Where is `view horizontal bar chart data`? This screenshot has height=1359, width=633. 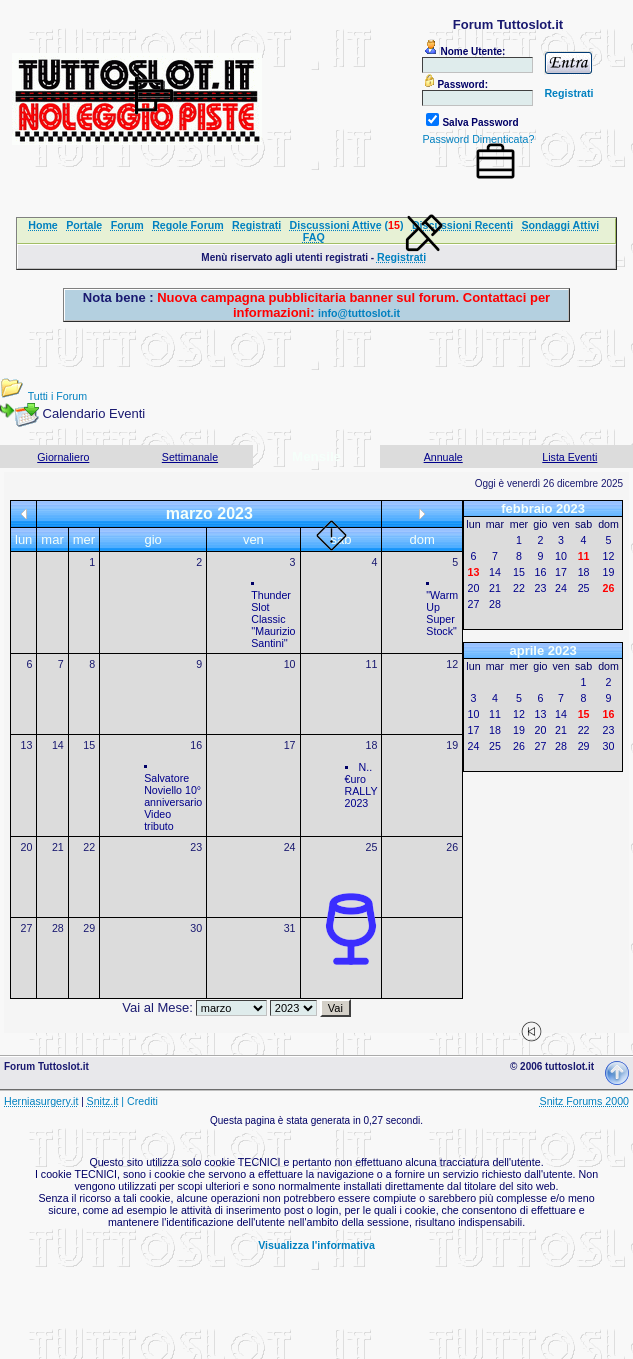
view horizontal bar chart data is located at coordinates (152, 95).